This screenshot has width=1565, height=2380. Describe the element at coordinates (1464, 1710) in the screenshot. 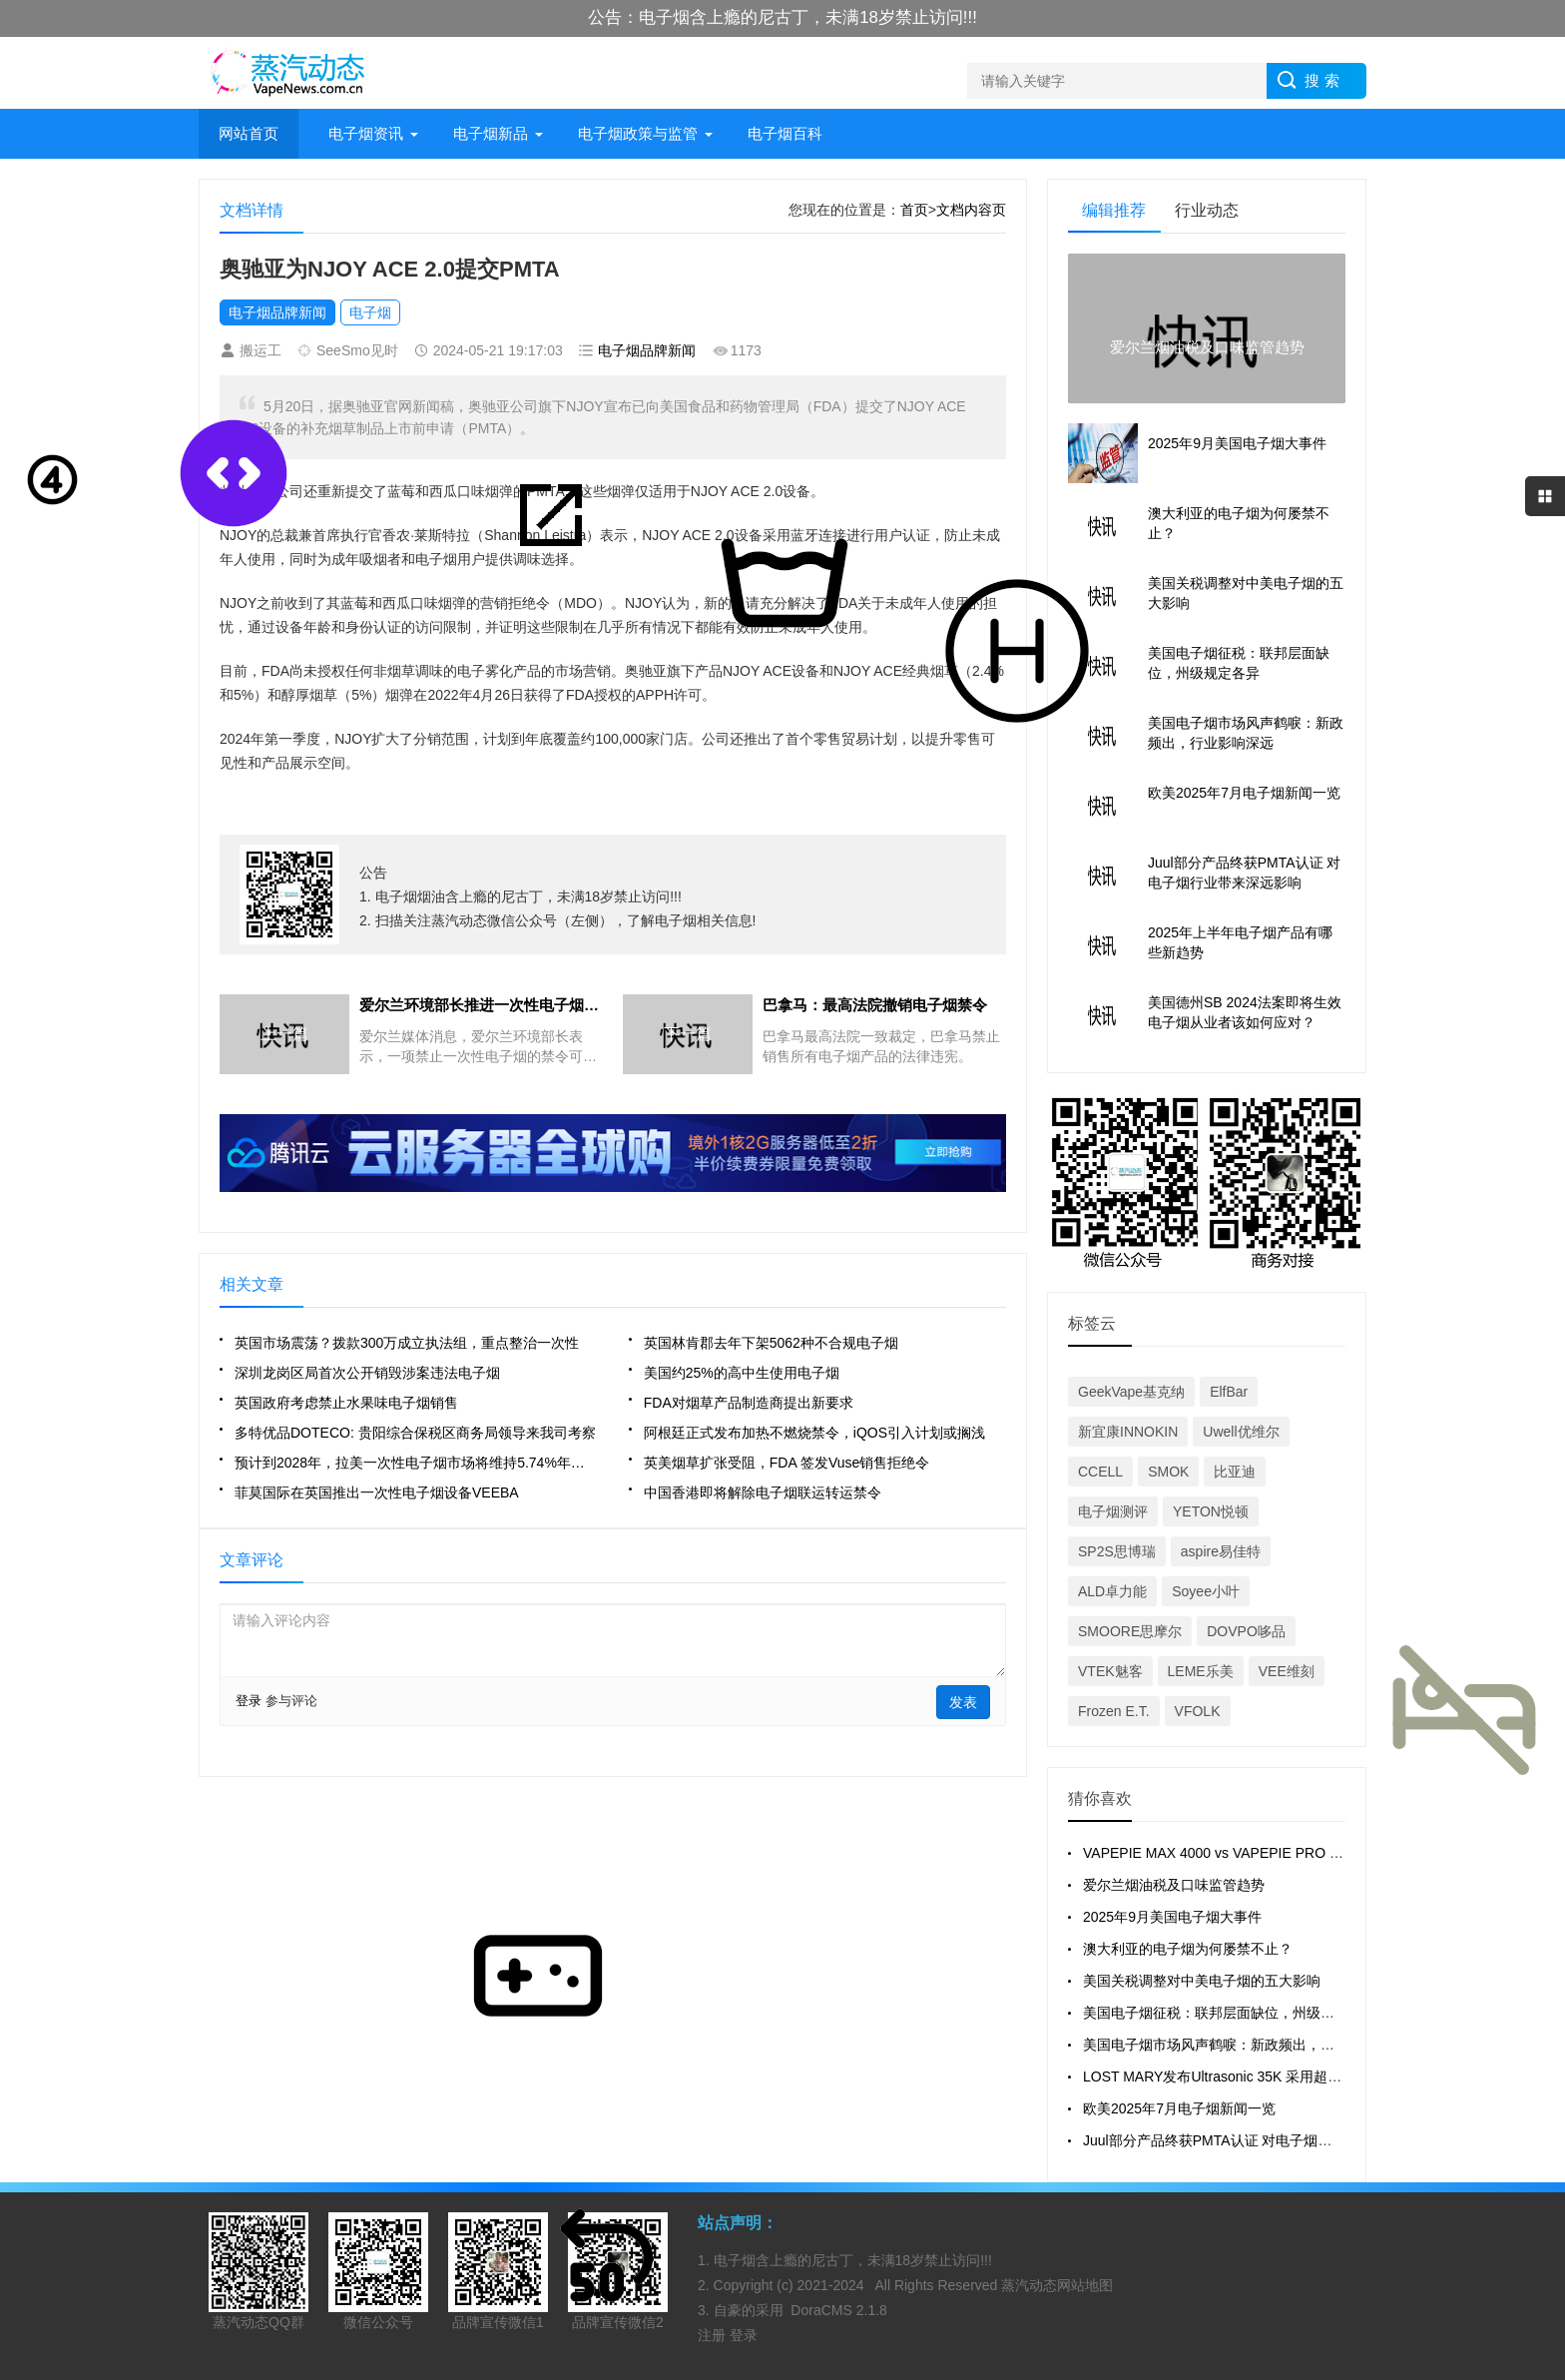

I see `no sleeping accommodations available` at that location.